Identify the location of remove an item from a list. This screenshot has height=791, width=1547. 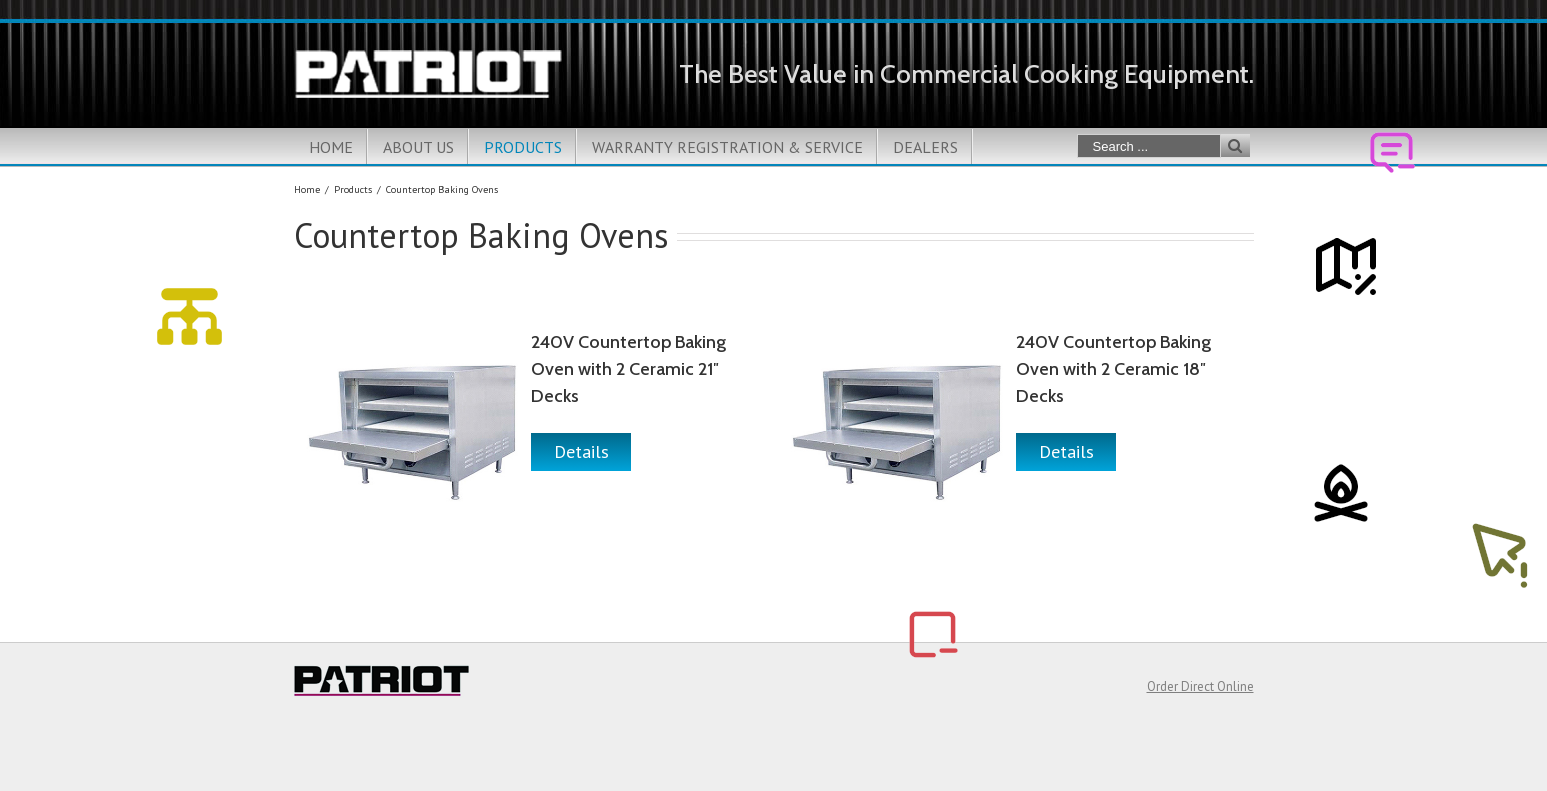
(932, 634).